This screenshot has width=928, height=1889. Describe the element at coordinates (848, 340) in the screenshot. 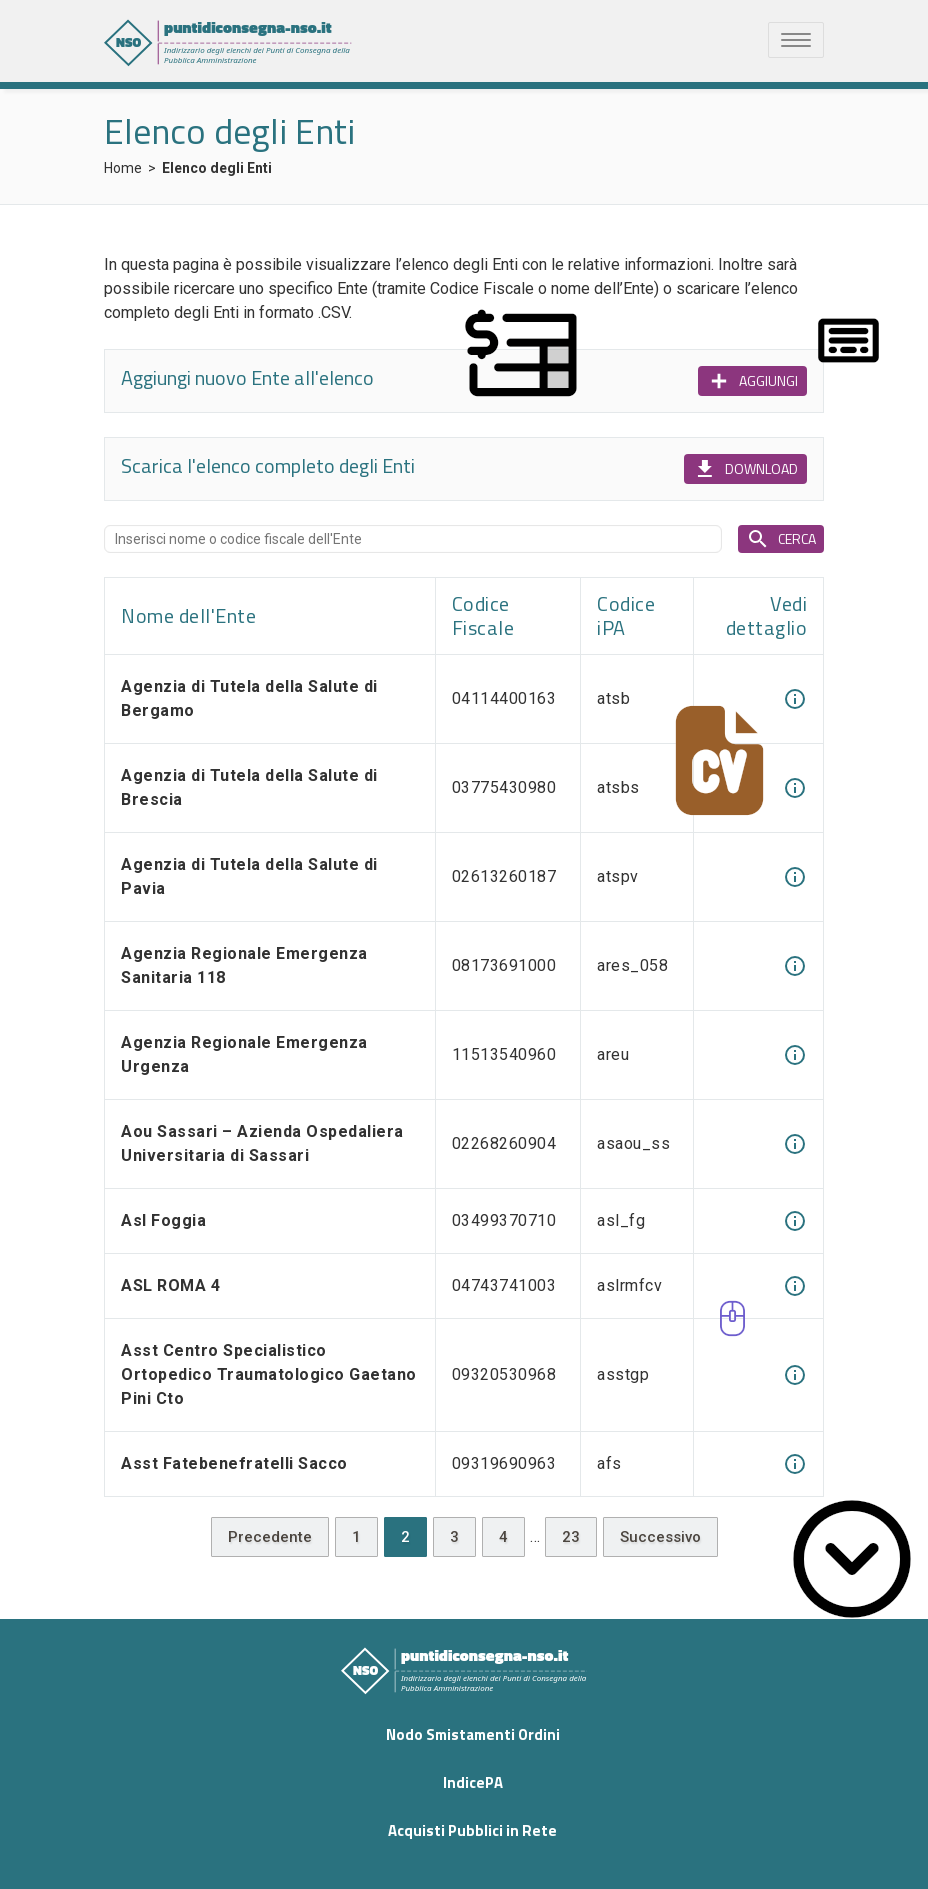

I see `open the on-screen keyboard` at that location.